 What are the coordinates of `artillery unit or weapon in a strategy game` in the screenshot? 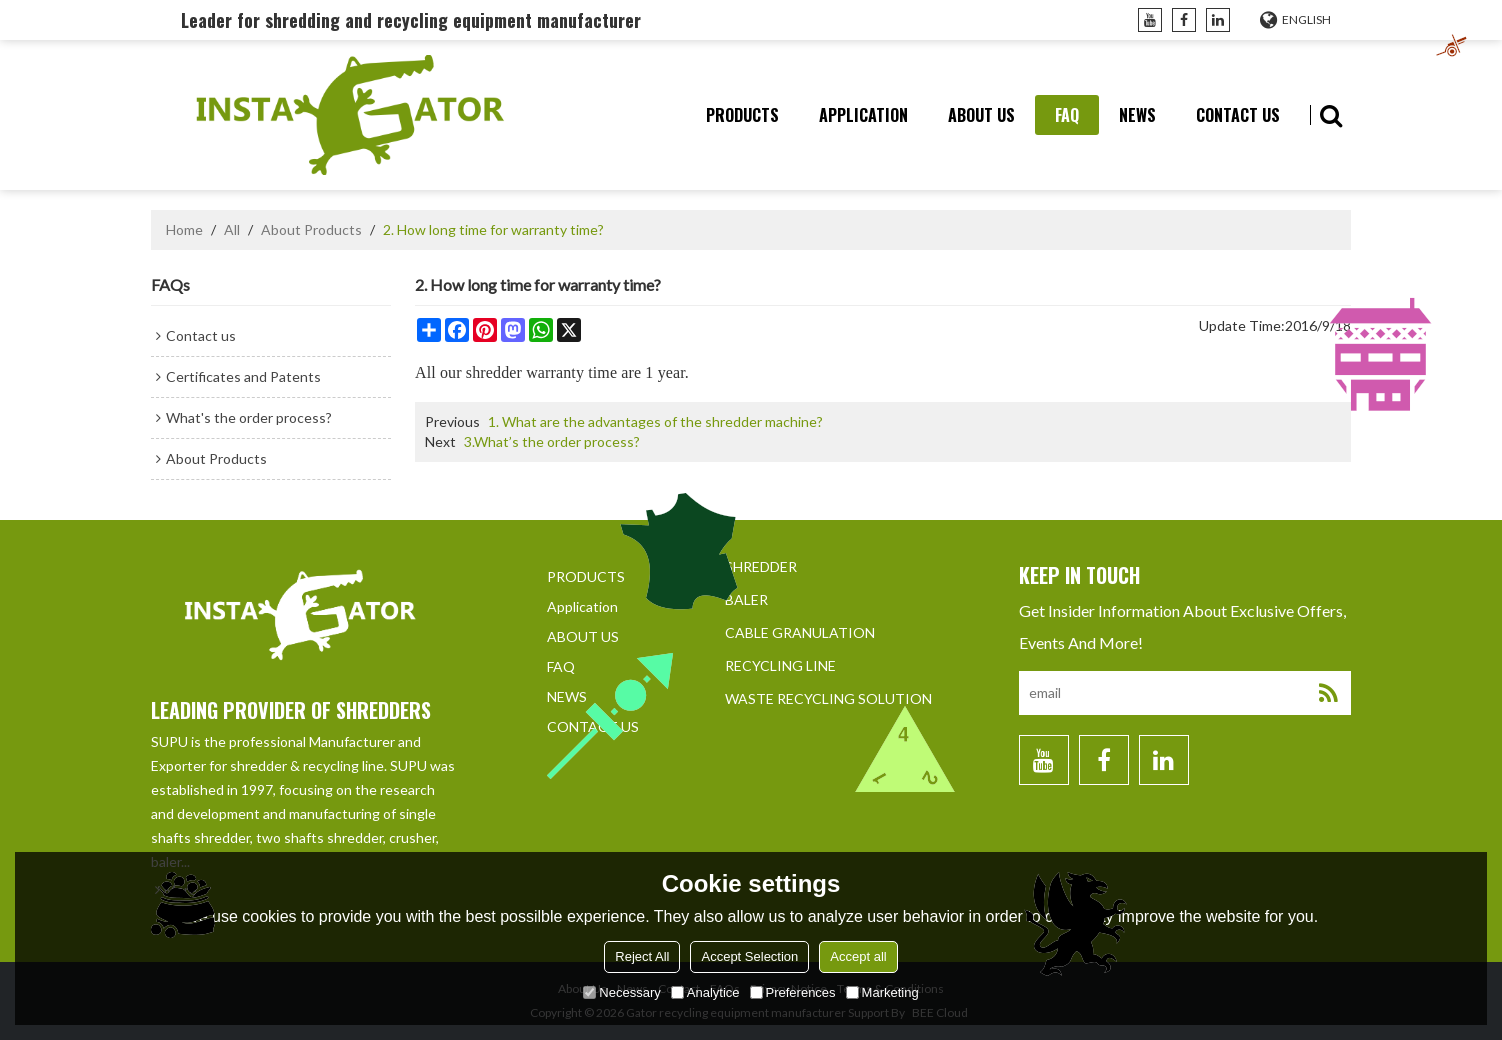 It's located at (1452, 41).